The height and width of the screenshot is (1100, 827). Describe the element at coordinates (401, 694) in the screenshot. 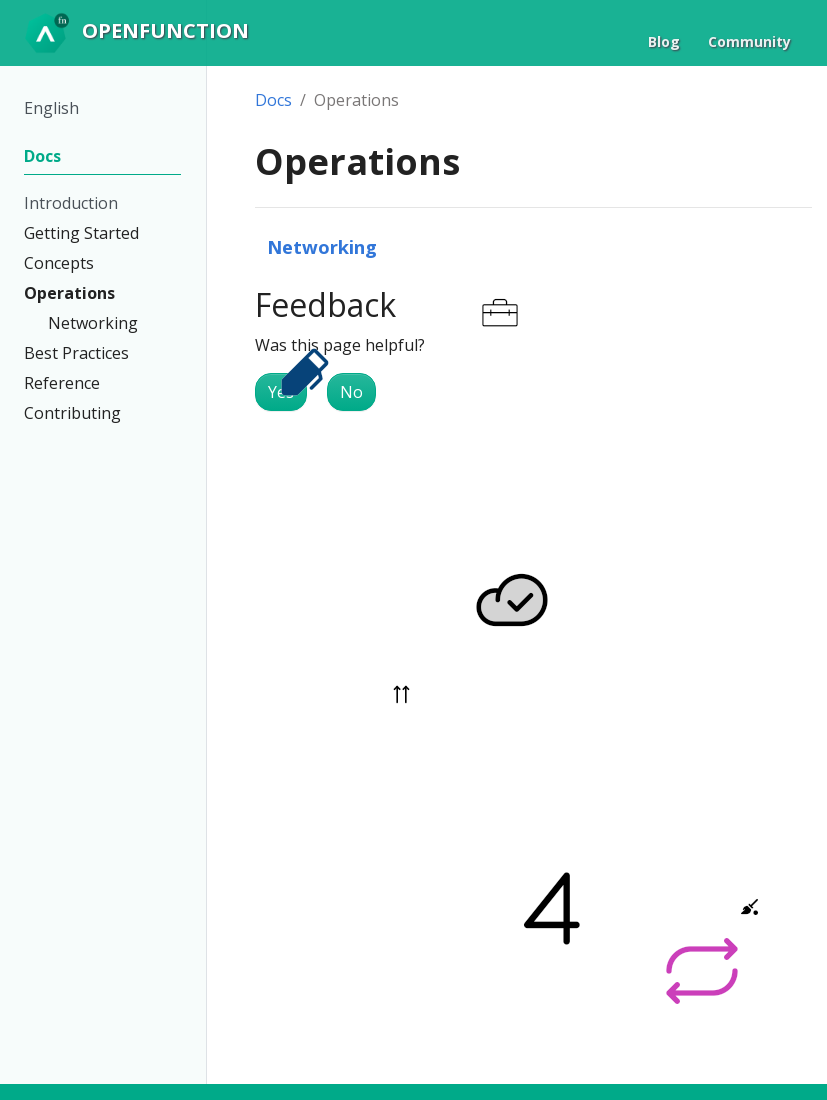

I see `sort items in ascending order` at that location.